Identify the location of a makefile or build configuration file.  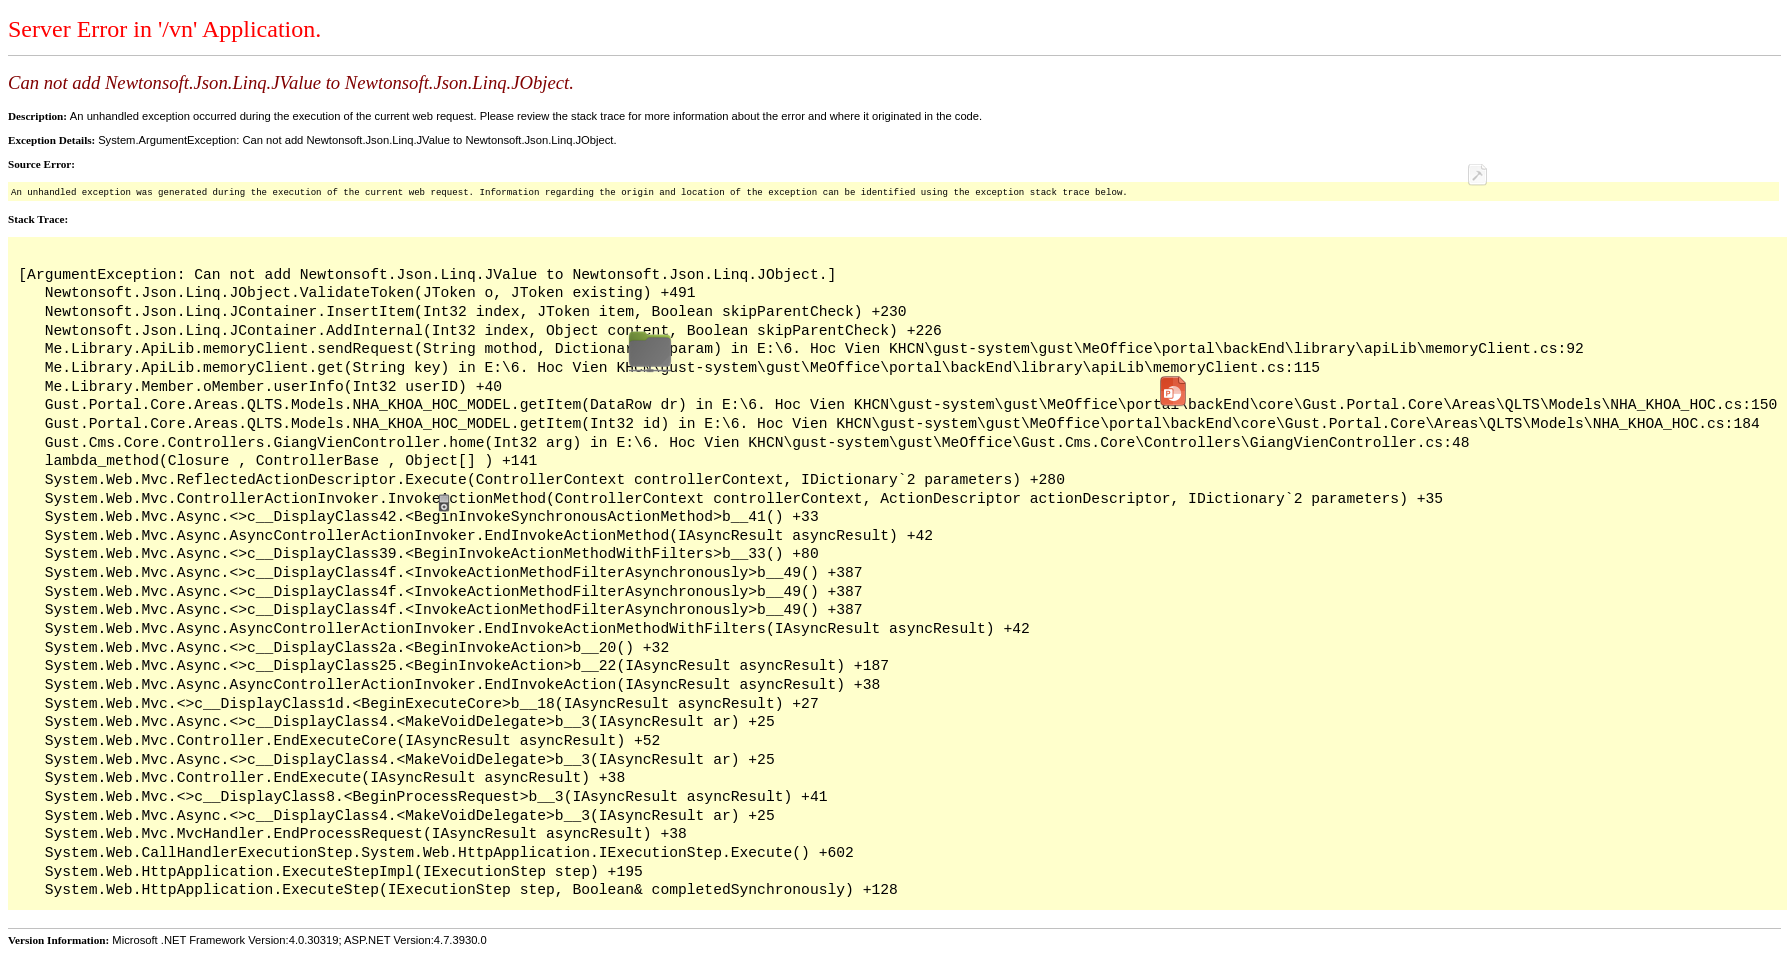
(1477, 174).